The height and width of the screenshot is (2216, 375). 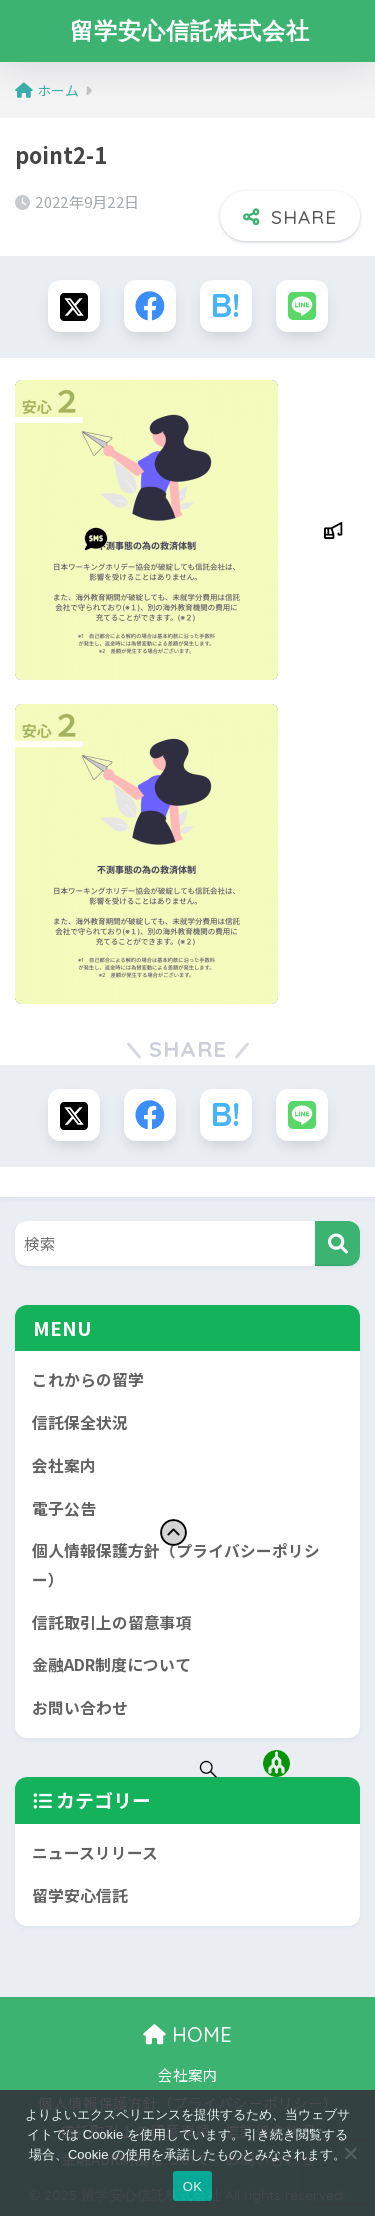 What do you see at coordinates (208, 1769) in the screenshot?
I see `sistrix SEO tool logo` at bounding box center [208, 1769].